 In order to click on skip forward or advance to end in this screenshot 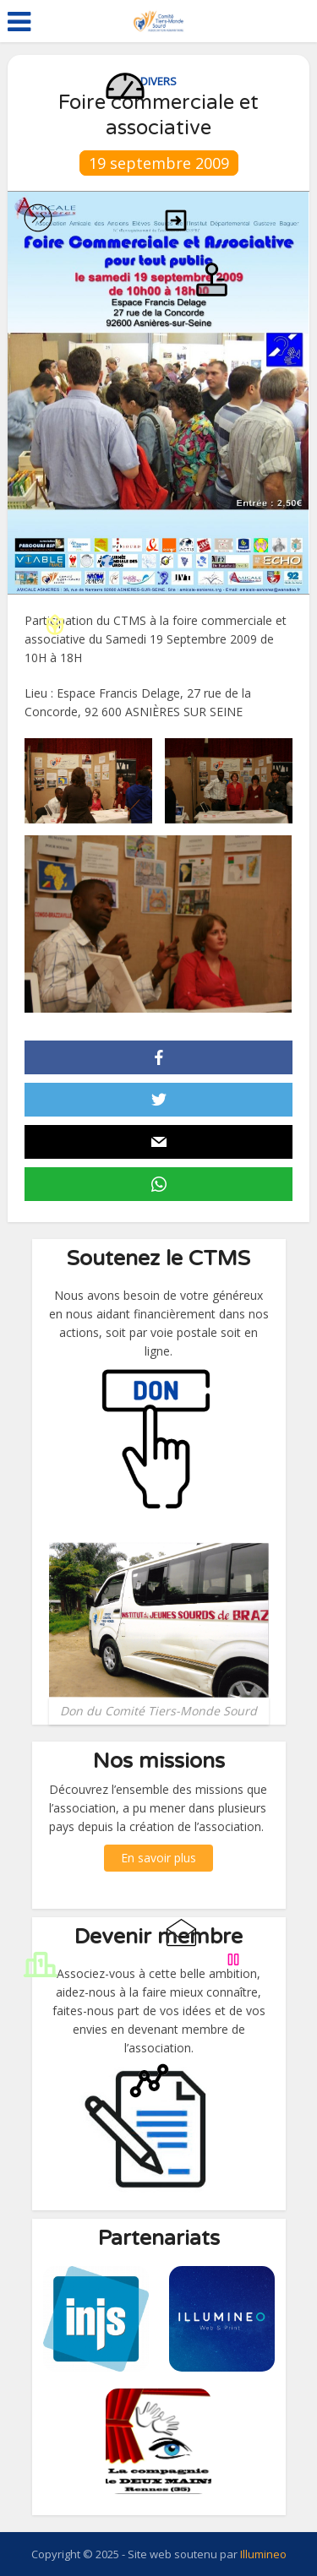, I will do `click(38, 218)`.